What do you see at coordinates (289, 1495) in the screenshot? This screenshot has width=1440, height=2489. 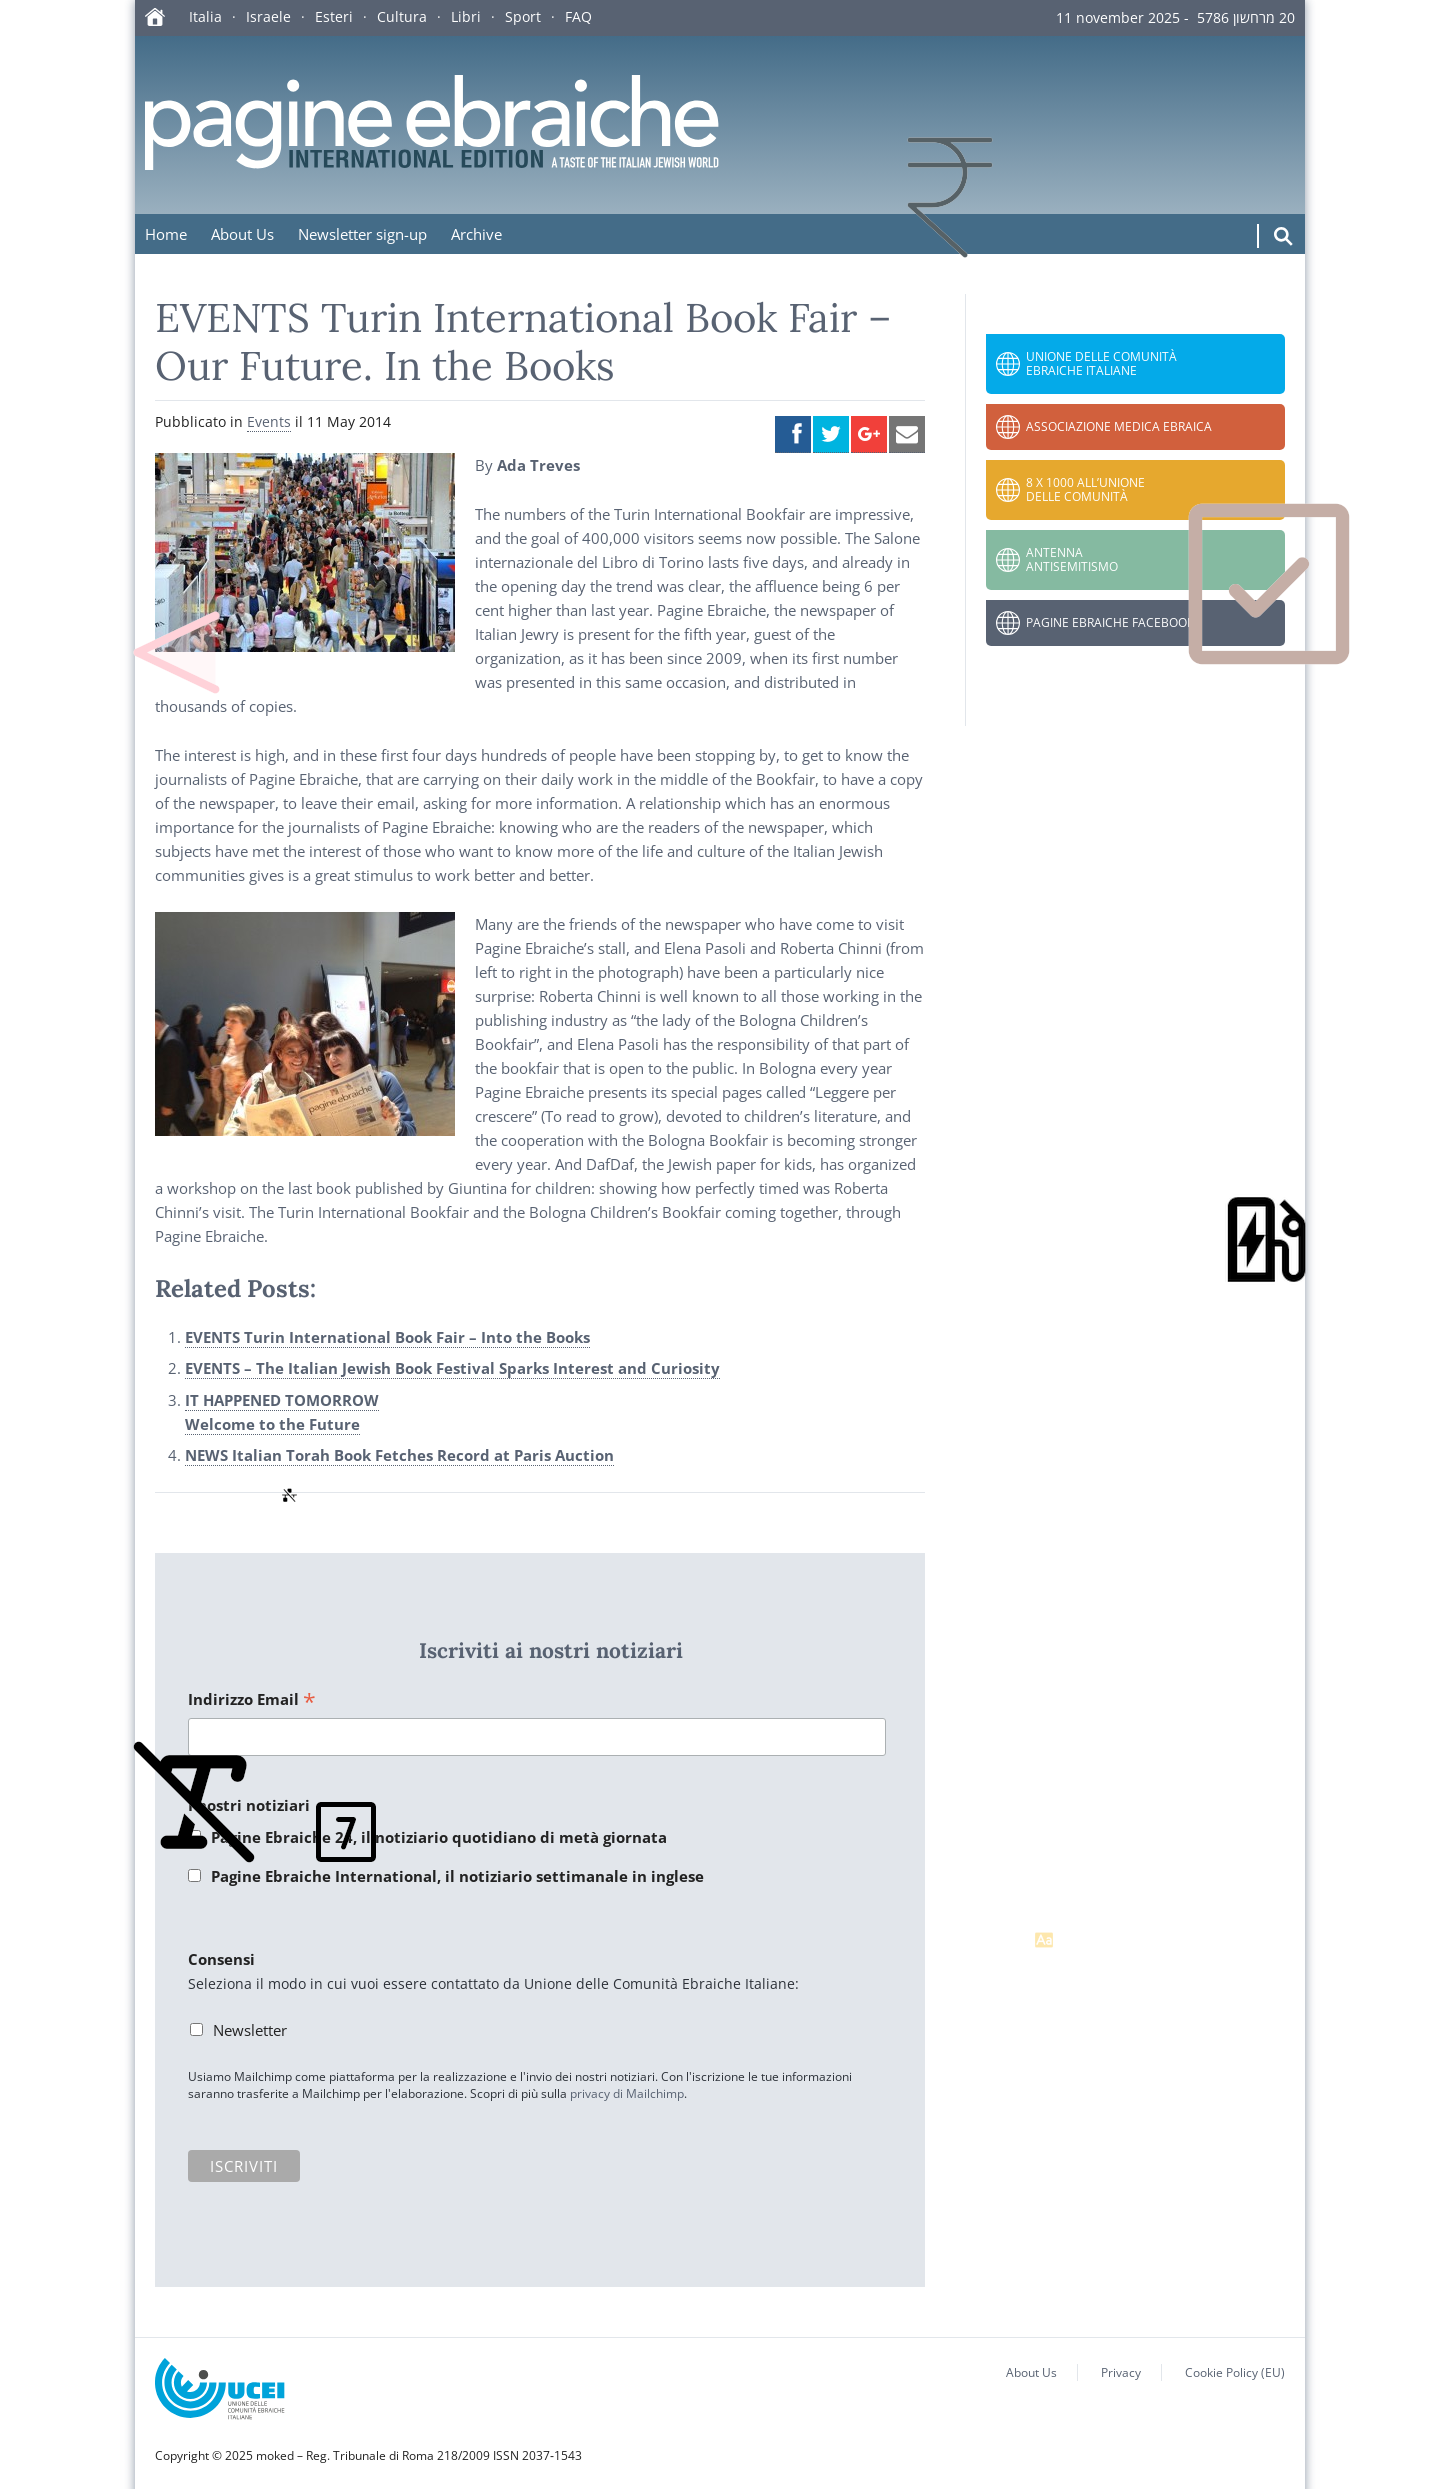 I see `indicates network connection unavailable` at bounding box center [289, 1495].